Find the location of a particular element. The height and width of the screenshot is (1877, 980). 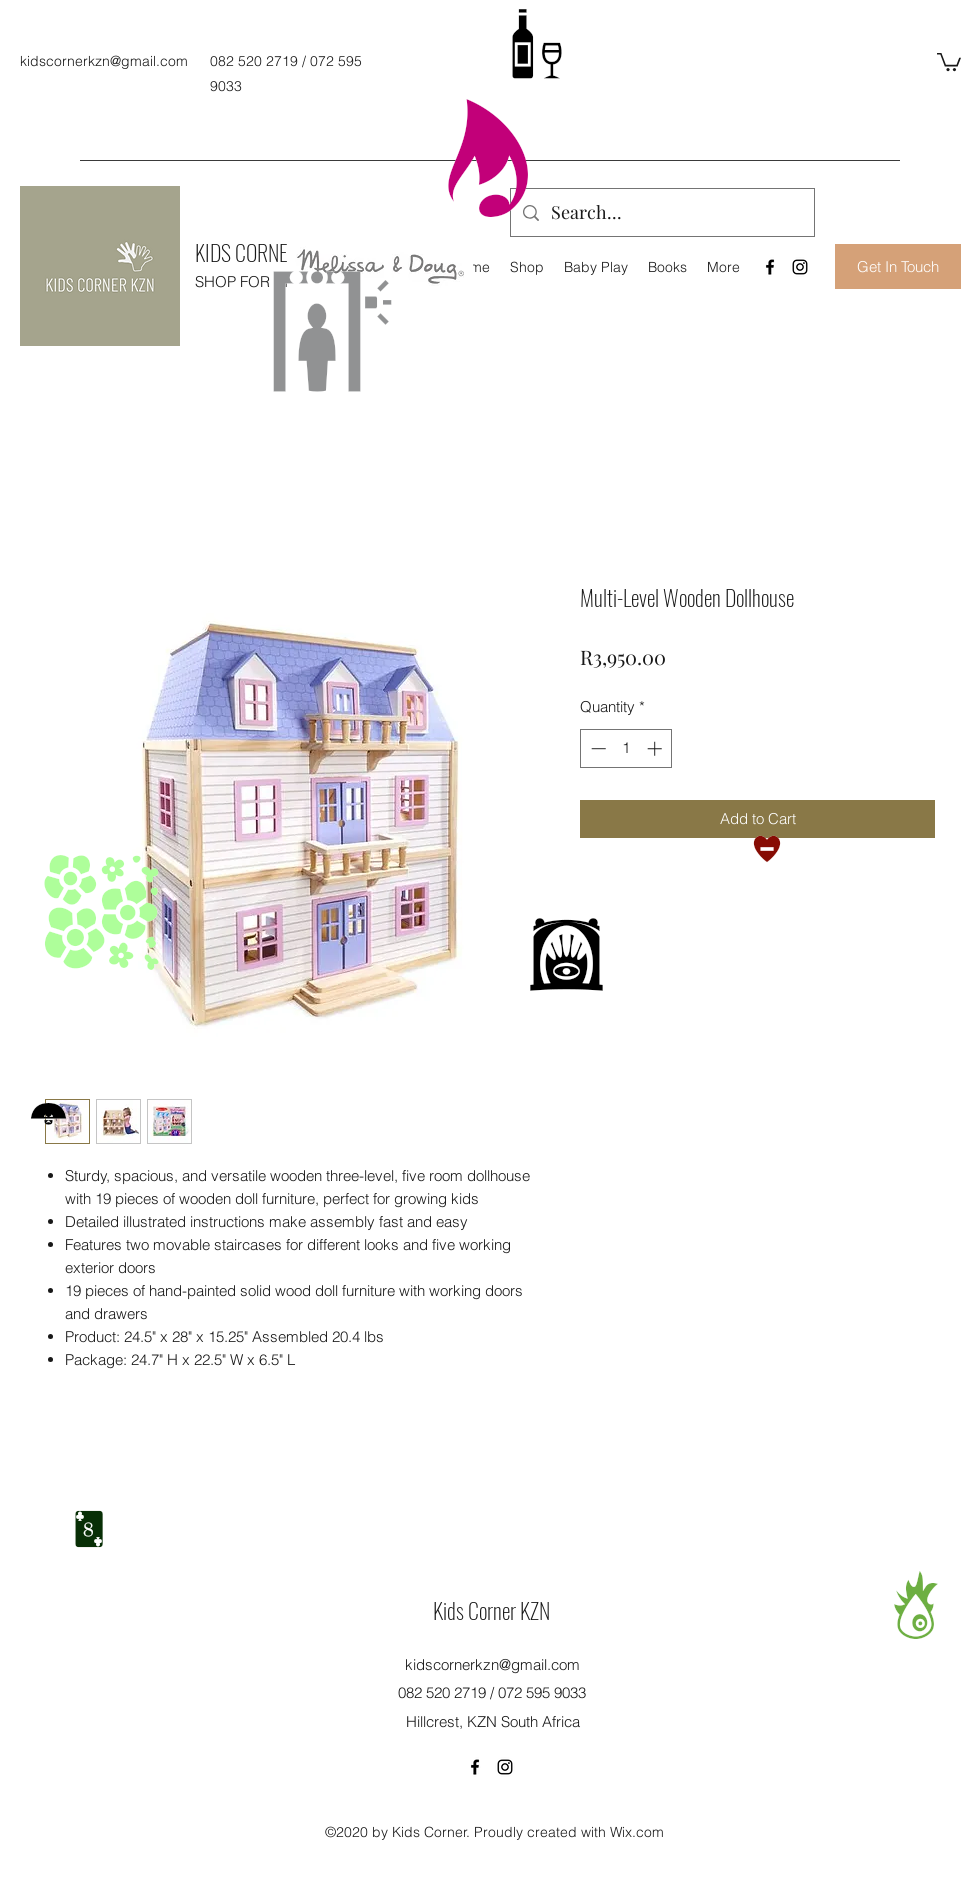

eight of clubs playing card is located at coordinates (89, 1529).